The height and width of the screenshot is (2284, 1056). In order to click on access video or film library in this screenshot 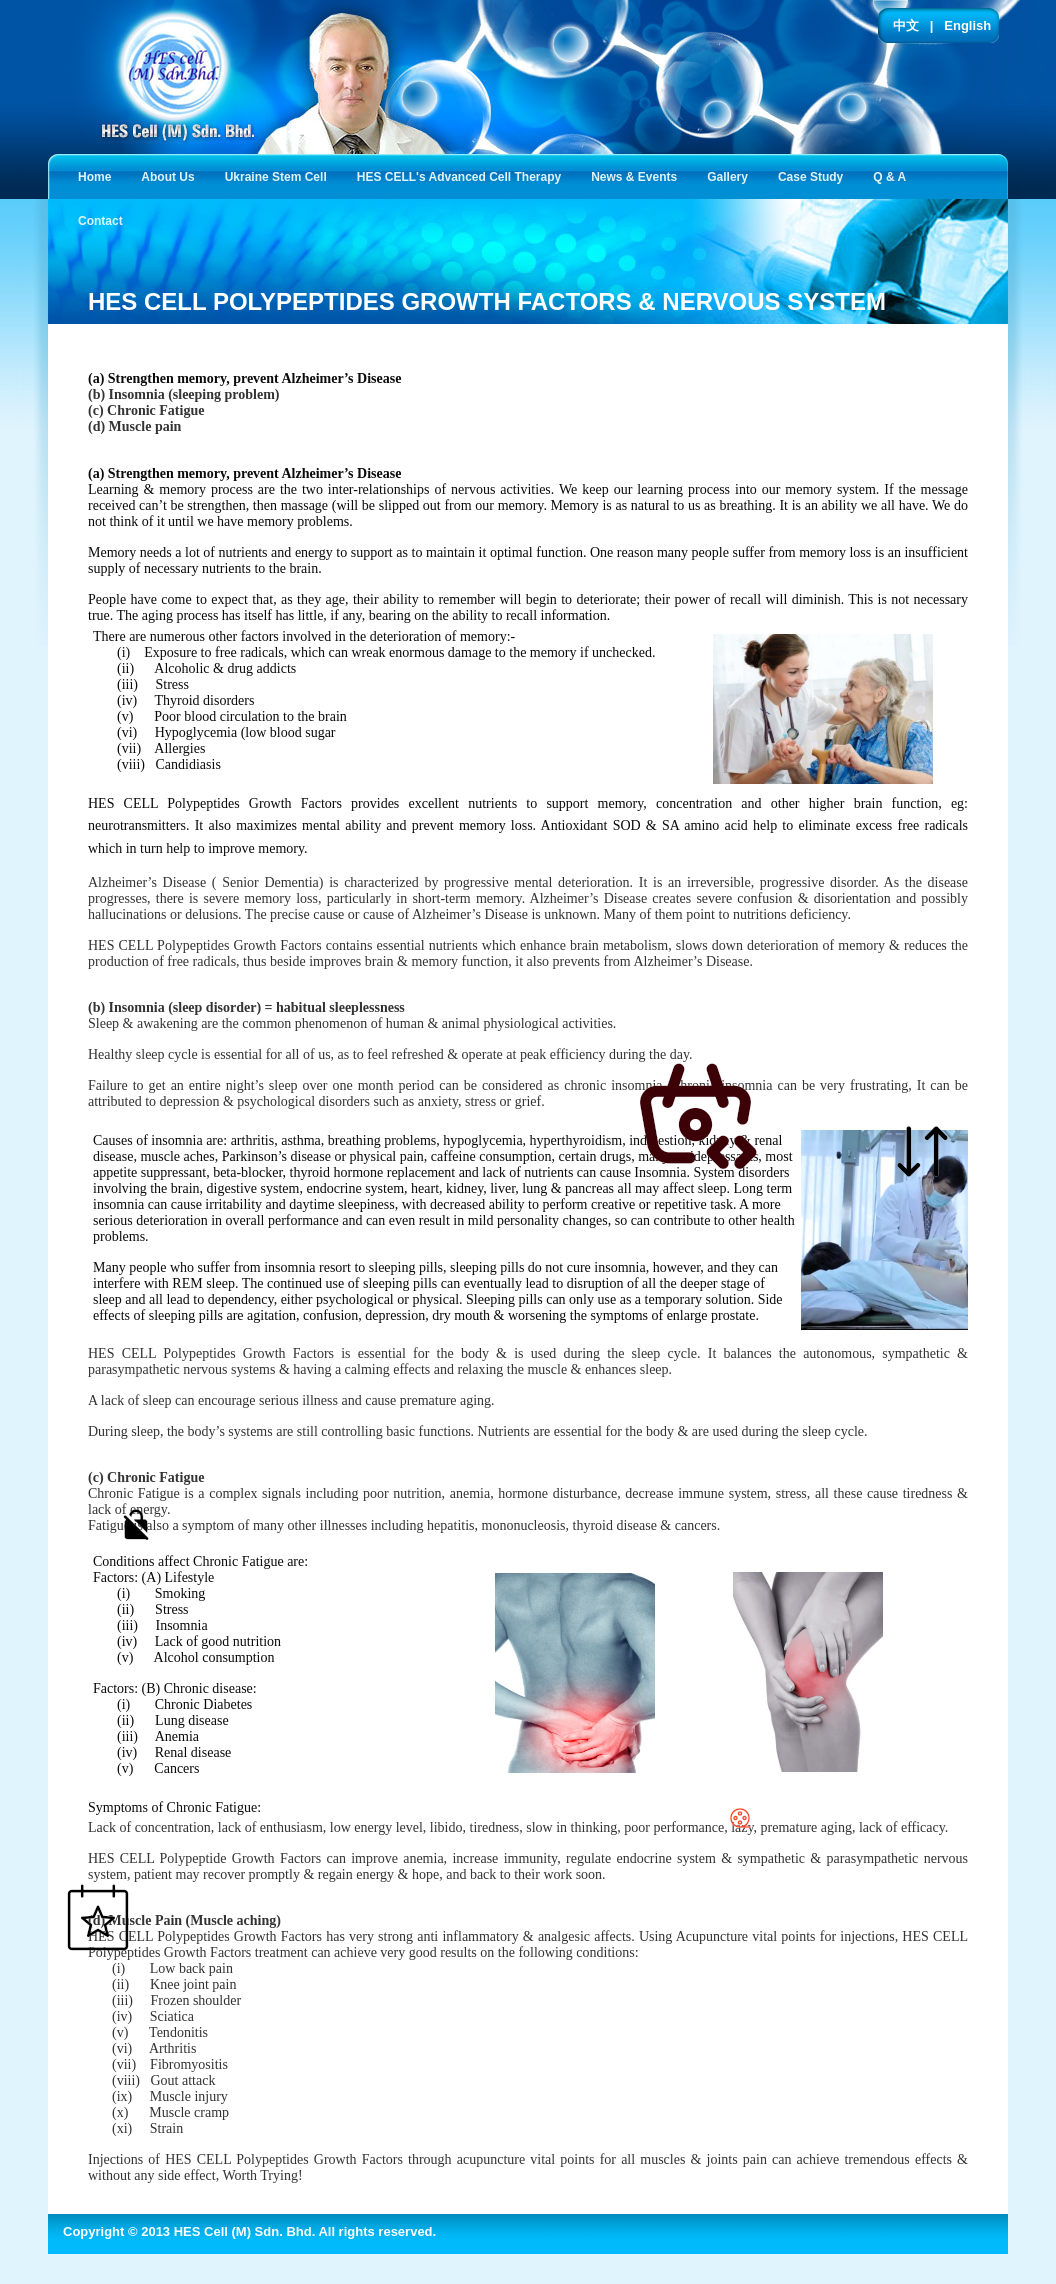, I will do `click(740, 1818)`.